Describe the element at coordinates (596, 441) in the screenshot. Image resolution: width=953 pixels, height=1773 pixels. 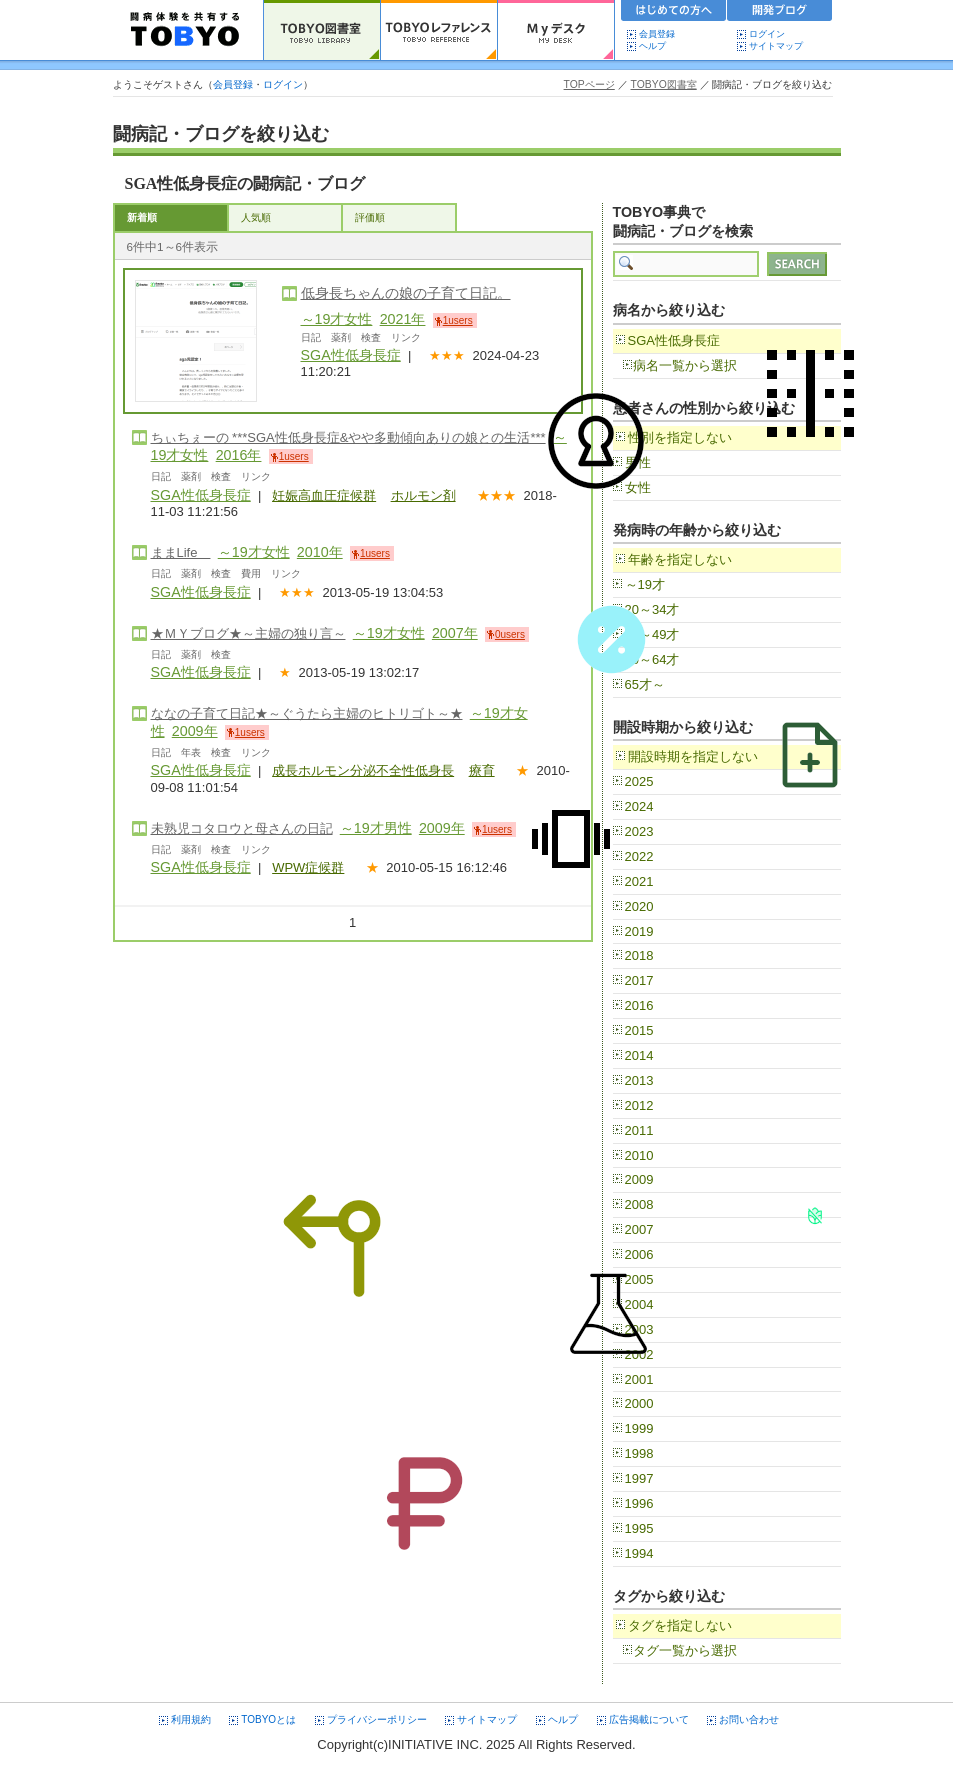
I see `access security or privacy settings` at that location.